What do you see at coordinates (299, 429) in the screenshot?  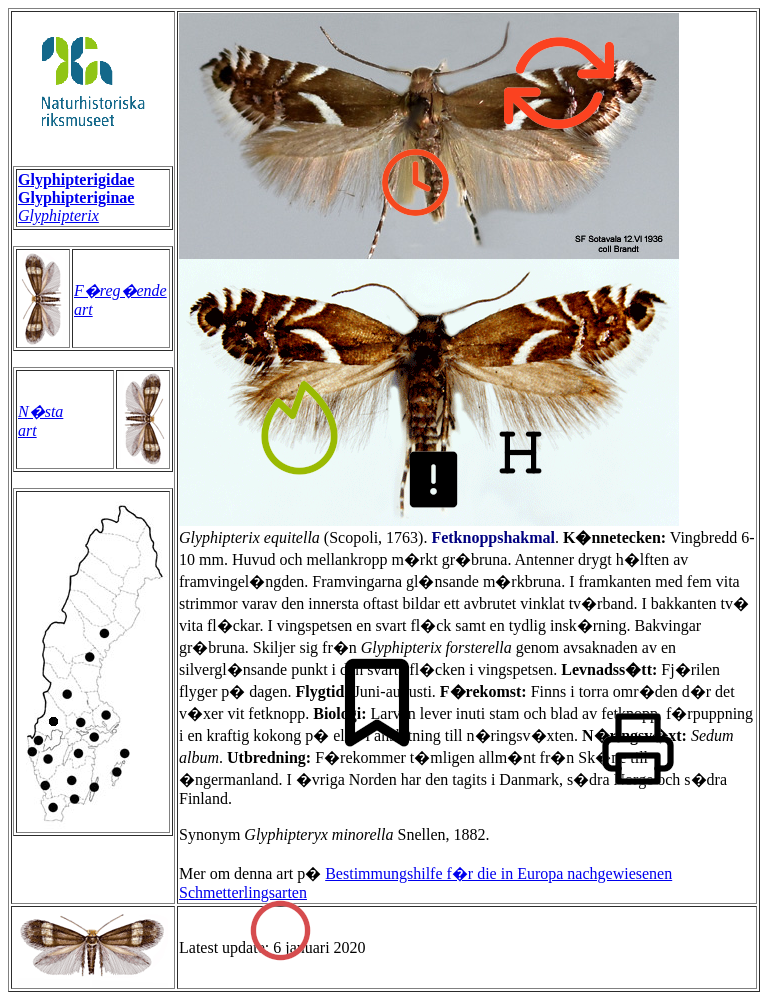 I see `indicates trending or hot content` at bounding box center [299, 429].